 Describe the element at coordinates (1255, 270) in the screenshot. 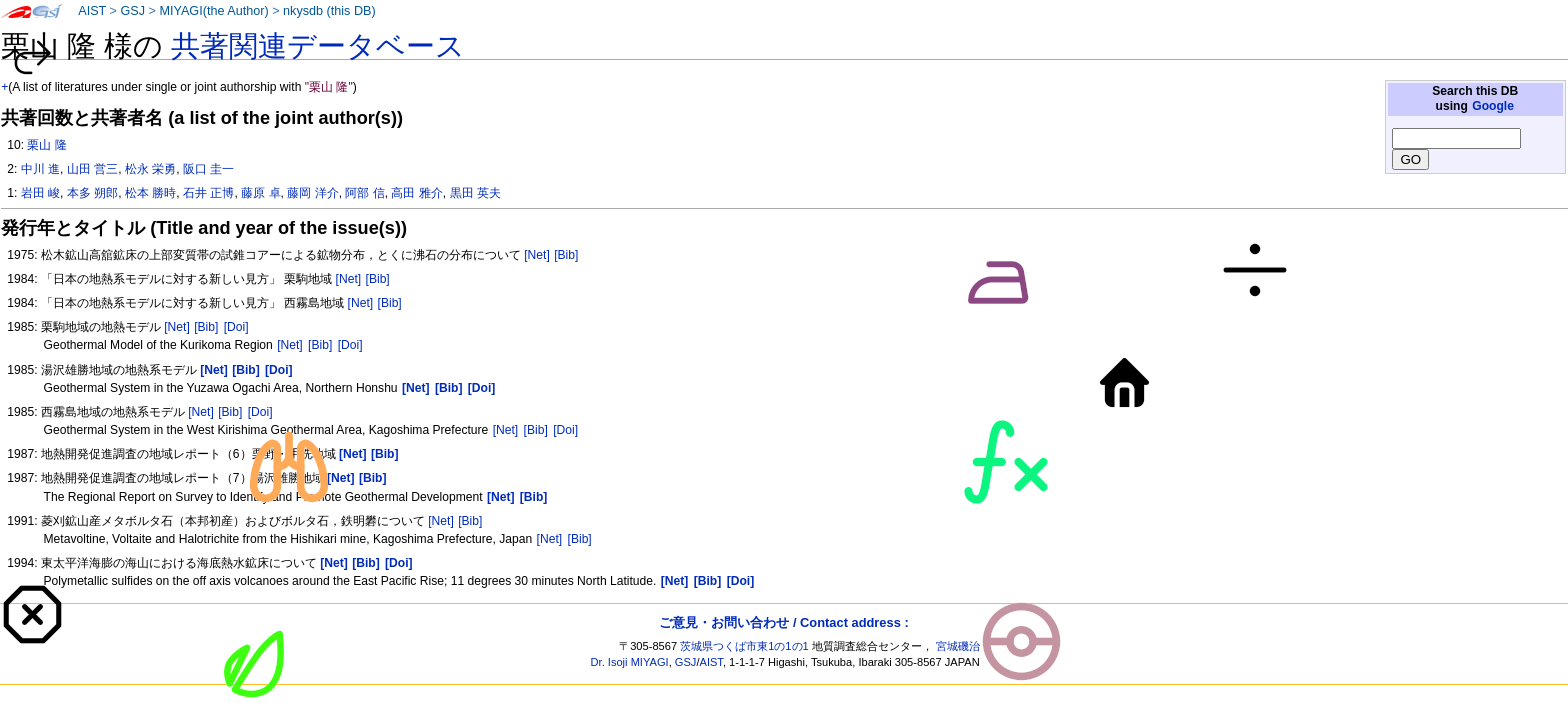

I see `perform division calculation` at that location.